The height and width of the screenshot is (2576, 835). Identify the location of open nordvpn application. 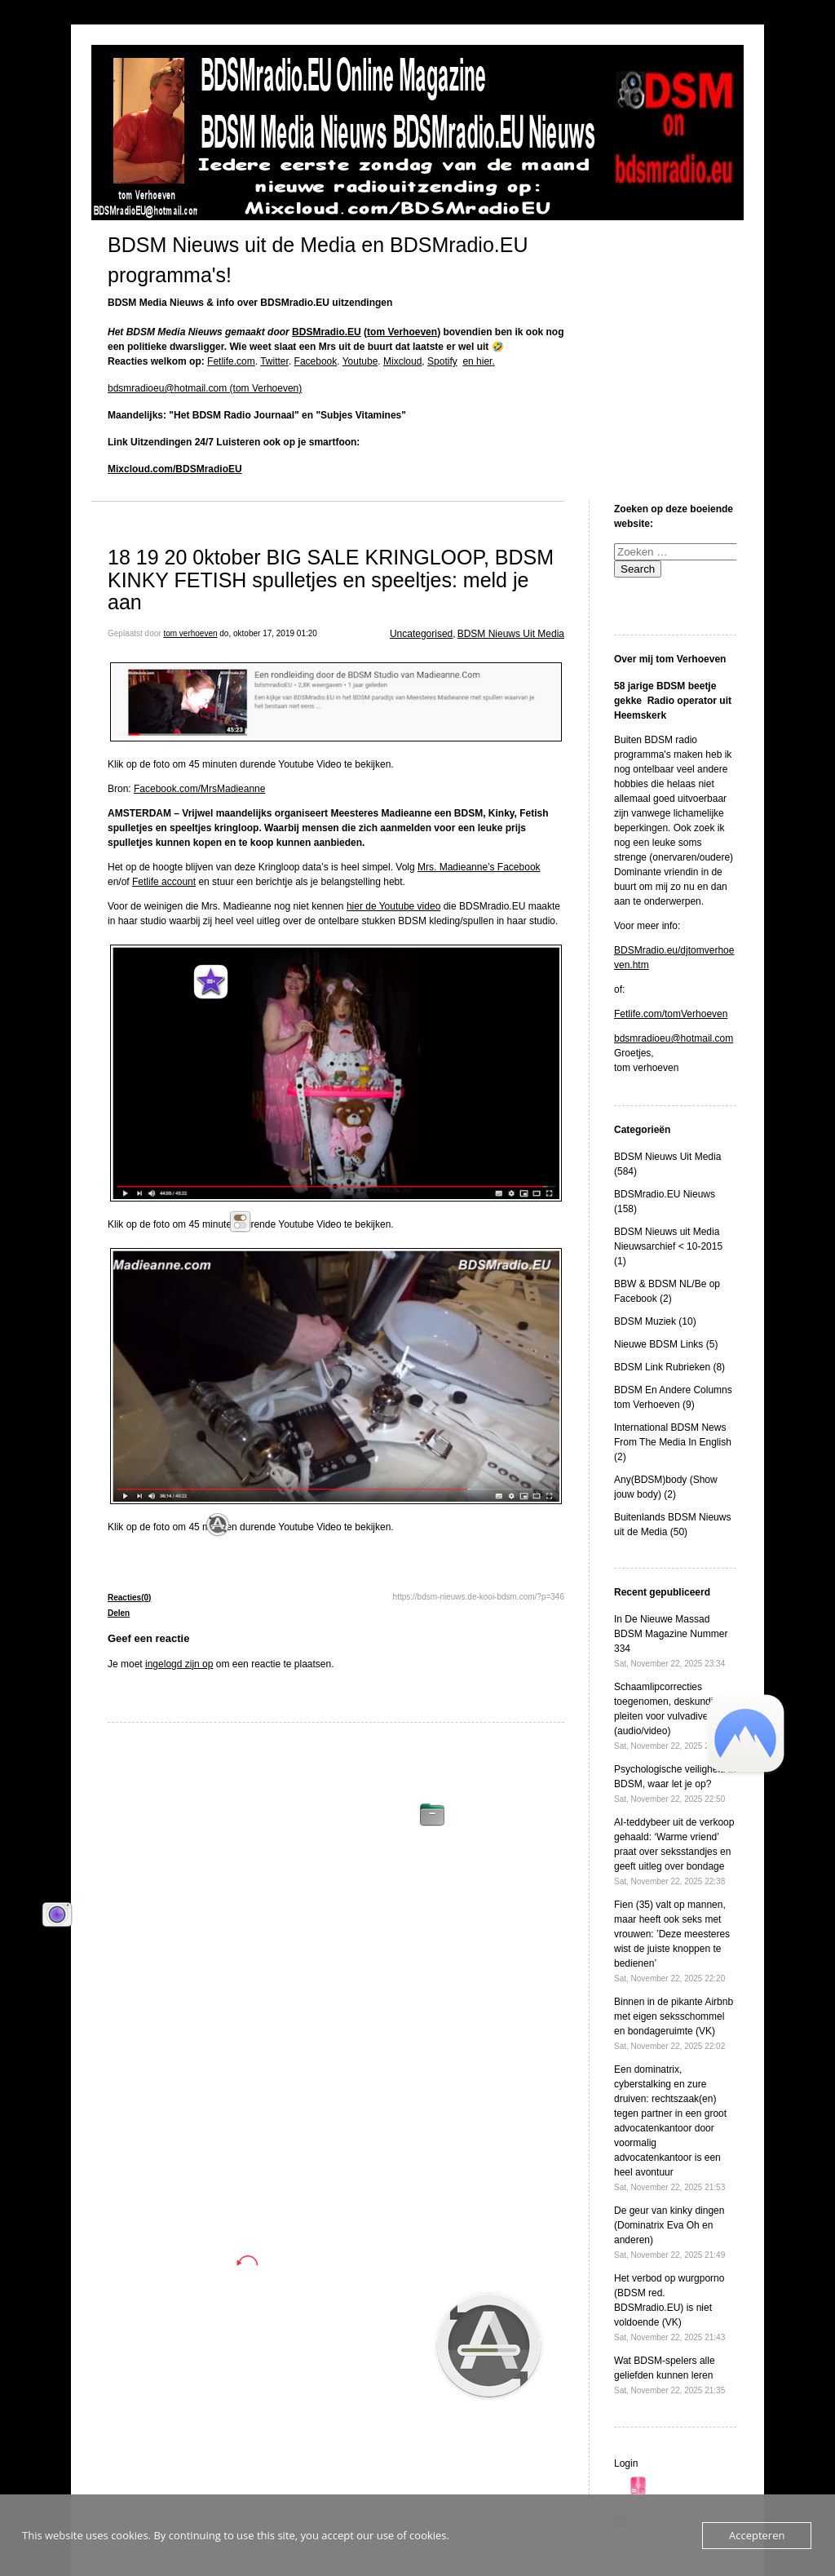
(745, 1733).